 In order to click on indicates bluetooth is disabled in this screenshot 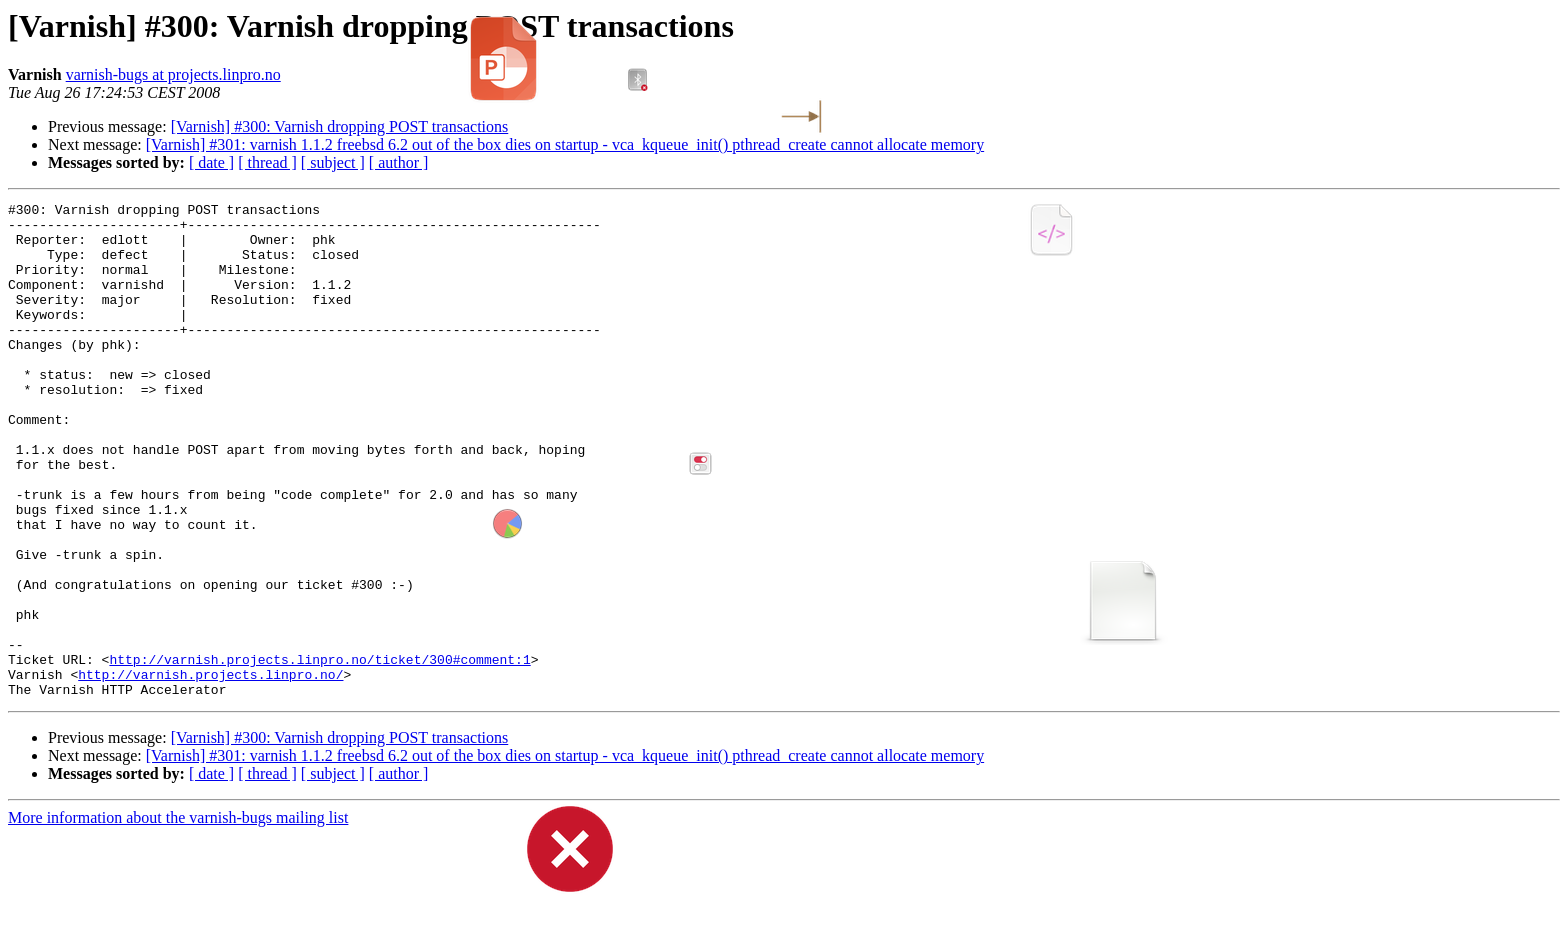, I will do `click(637, 79)`.